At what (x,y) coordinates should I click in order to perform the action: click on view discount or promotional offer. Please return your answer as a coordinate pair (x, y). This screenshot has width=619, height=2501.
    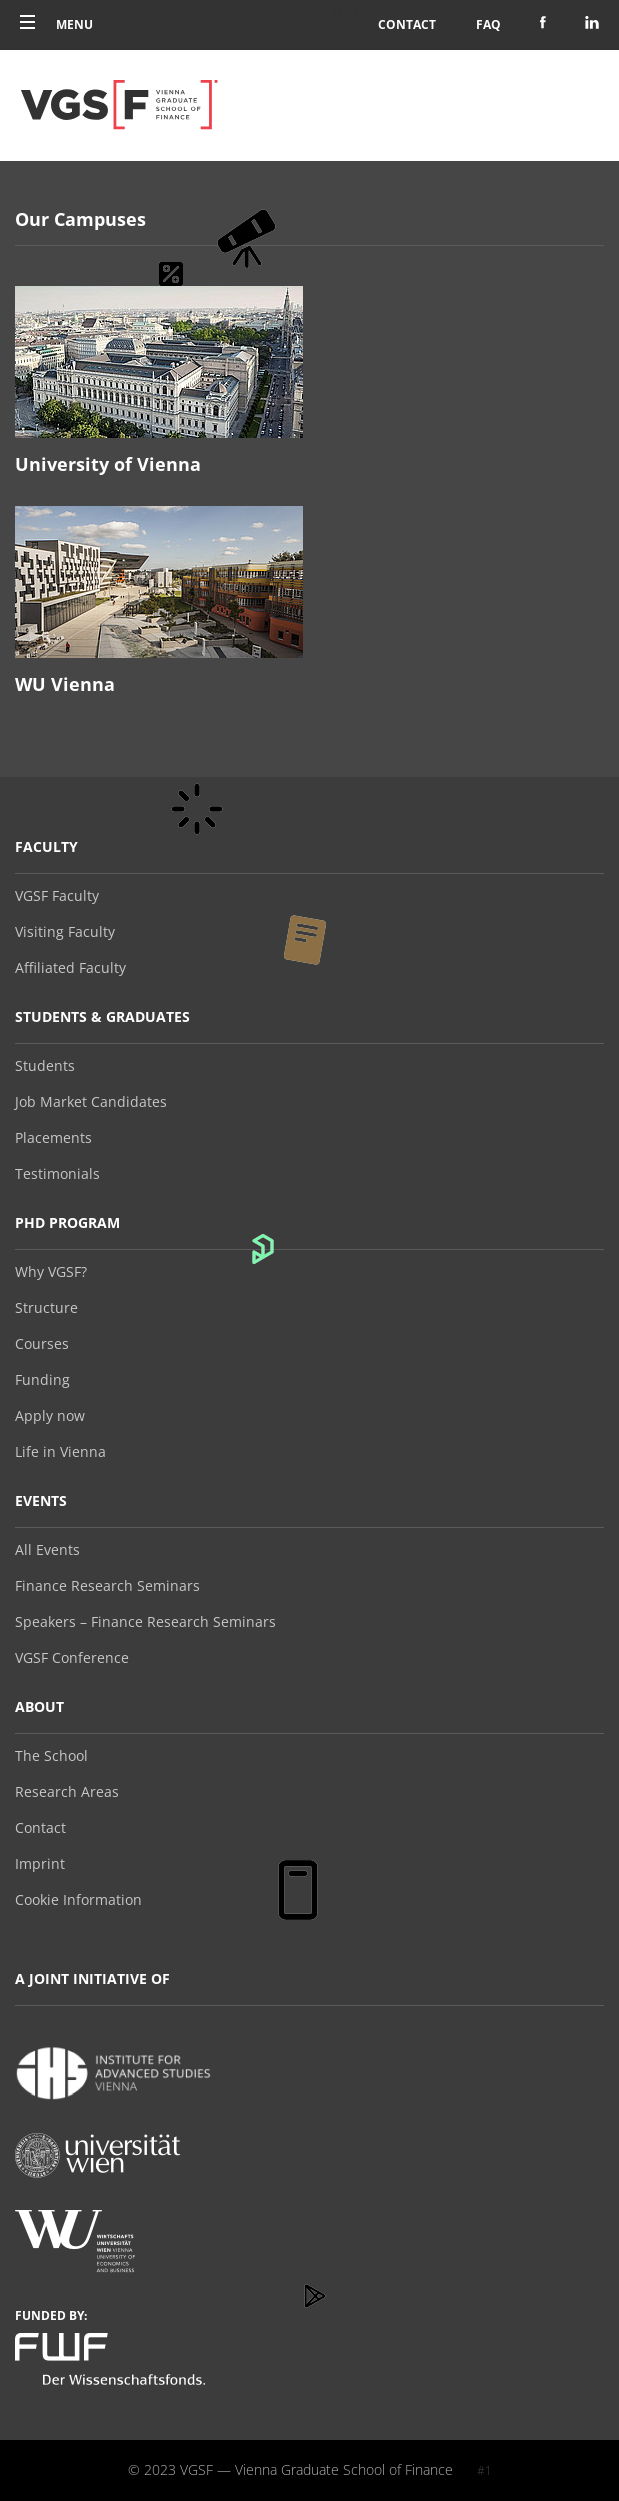
    Looking at the image, I should click on (171, 274).